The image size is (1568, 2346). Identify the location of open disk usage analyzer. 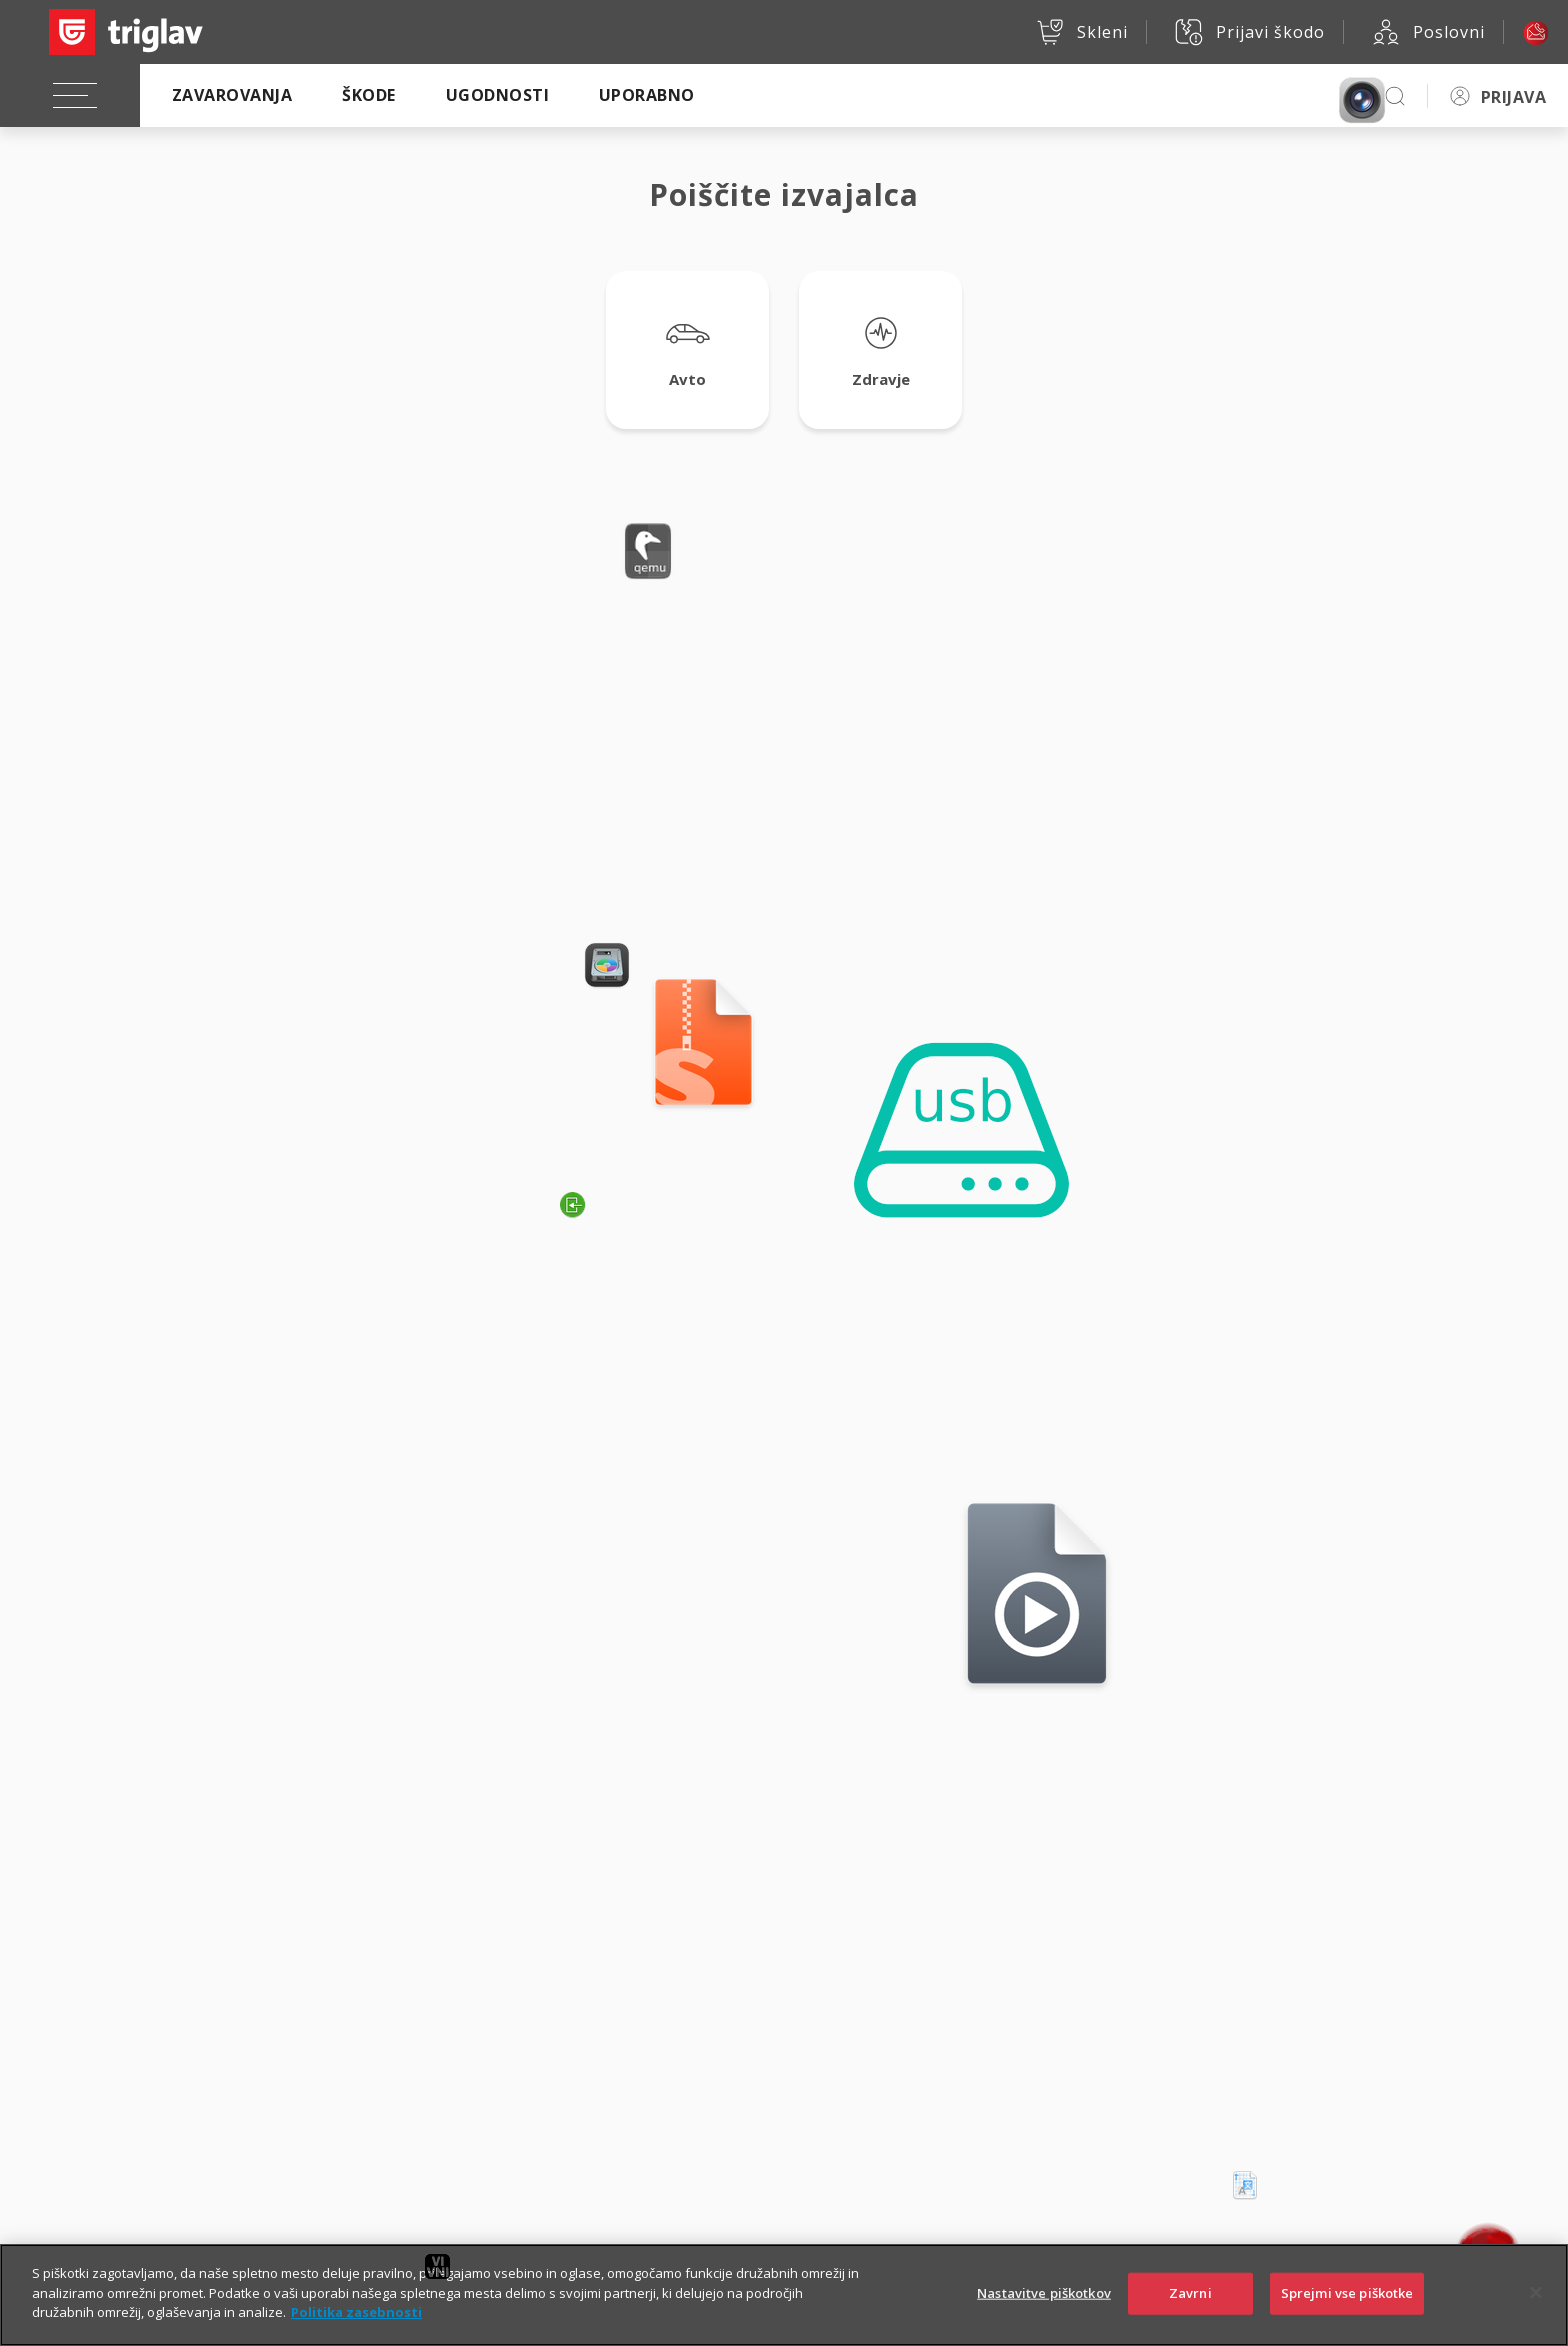
(607, 965).